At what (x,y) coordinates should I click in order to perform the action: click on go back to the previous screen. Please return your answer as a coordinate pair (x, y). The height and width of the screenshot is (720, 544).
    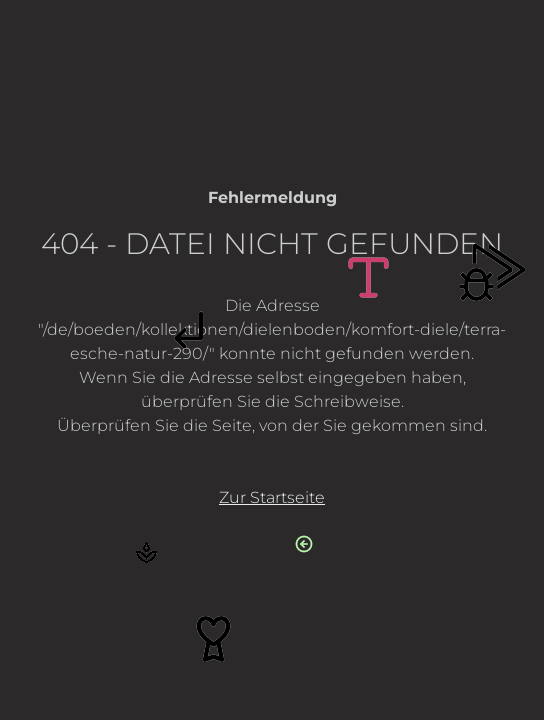
    Looking at the image, I should click on (304, 544).